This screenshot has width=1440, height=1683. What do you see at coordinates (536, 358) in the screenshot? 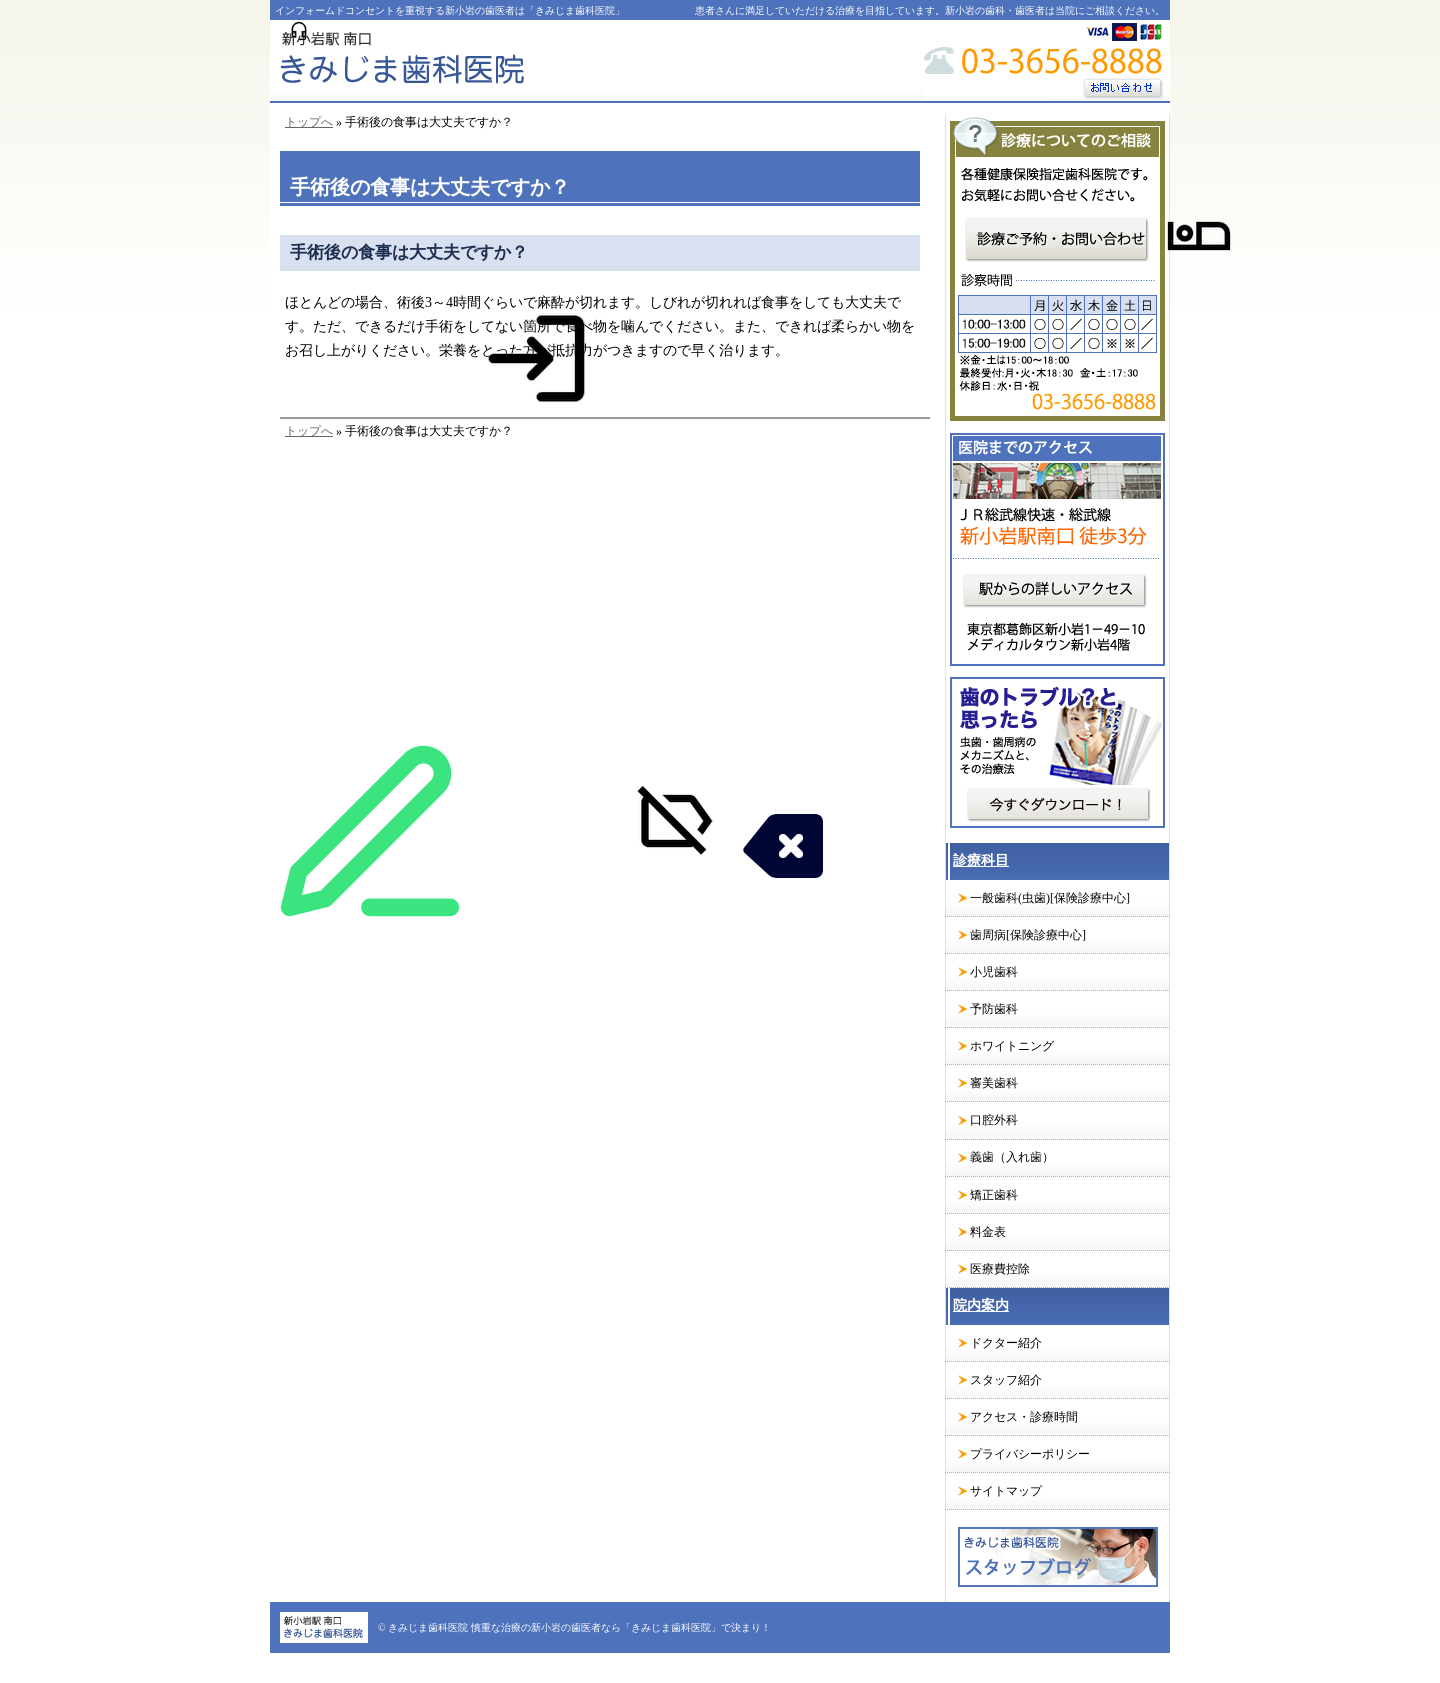
I see `log in to your account` at bounding box center [536, 358].